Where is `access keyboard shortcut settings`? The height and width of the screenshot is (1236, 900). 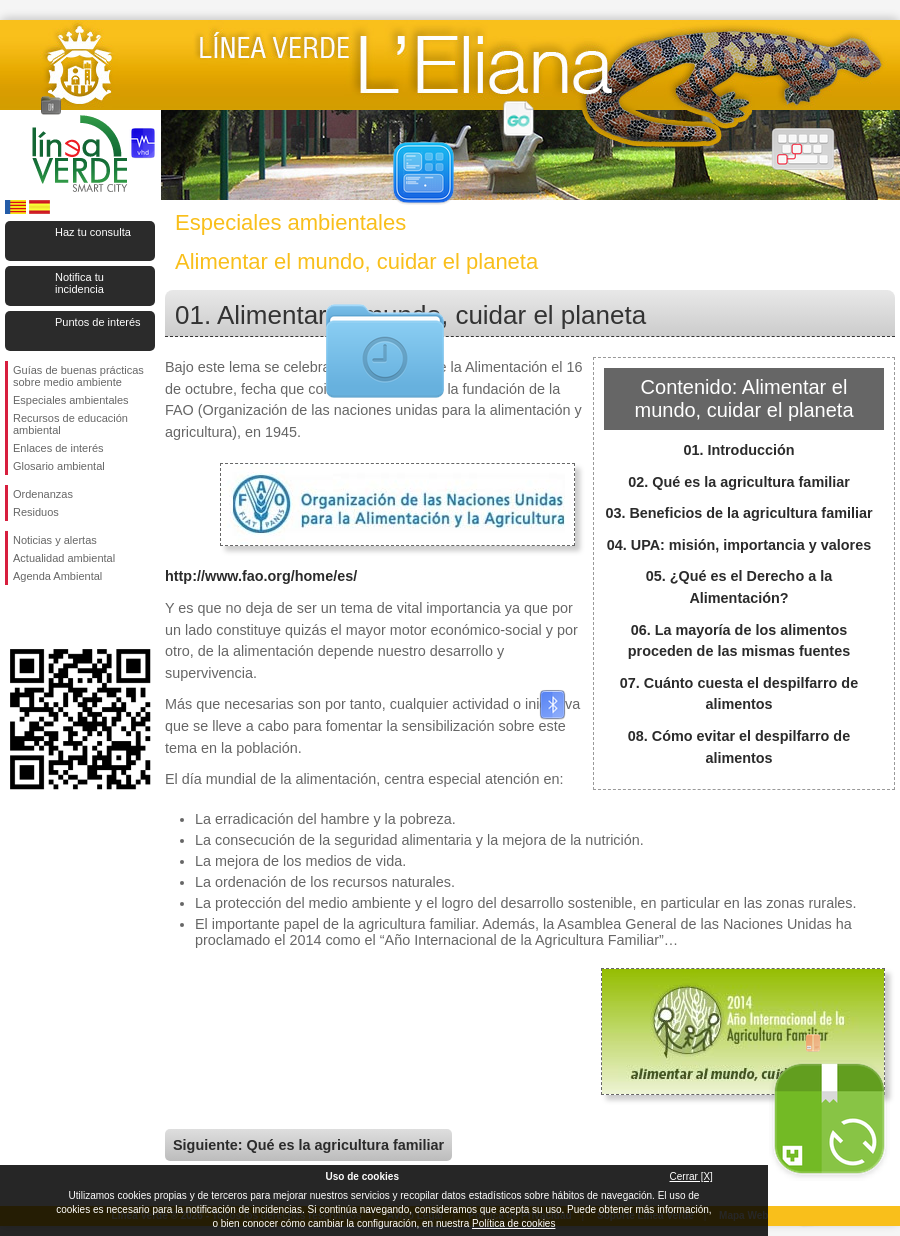 access keyboard shortcut settings is located at coordinates (803, 149).